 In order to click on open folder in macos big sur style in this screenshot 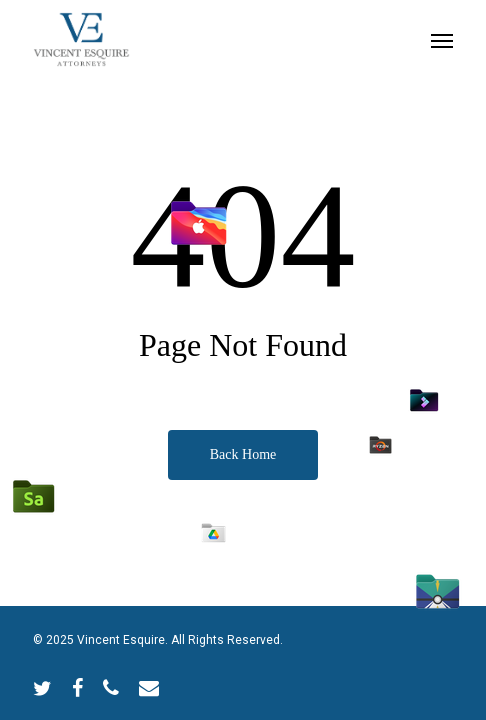, I will do `click(198, 224)`.